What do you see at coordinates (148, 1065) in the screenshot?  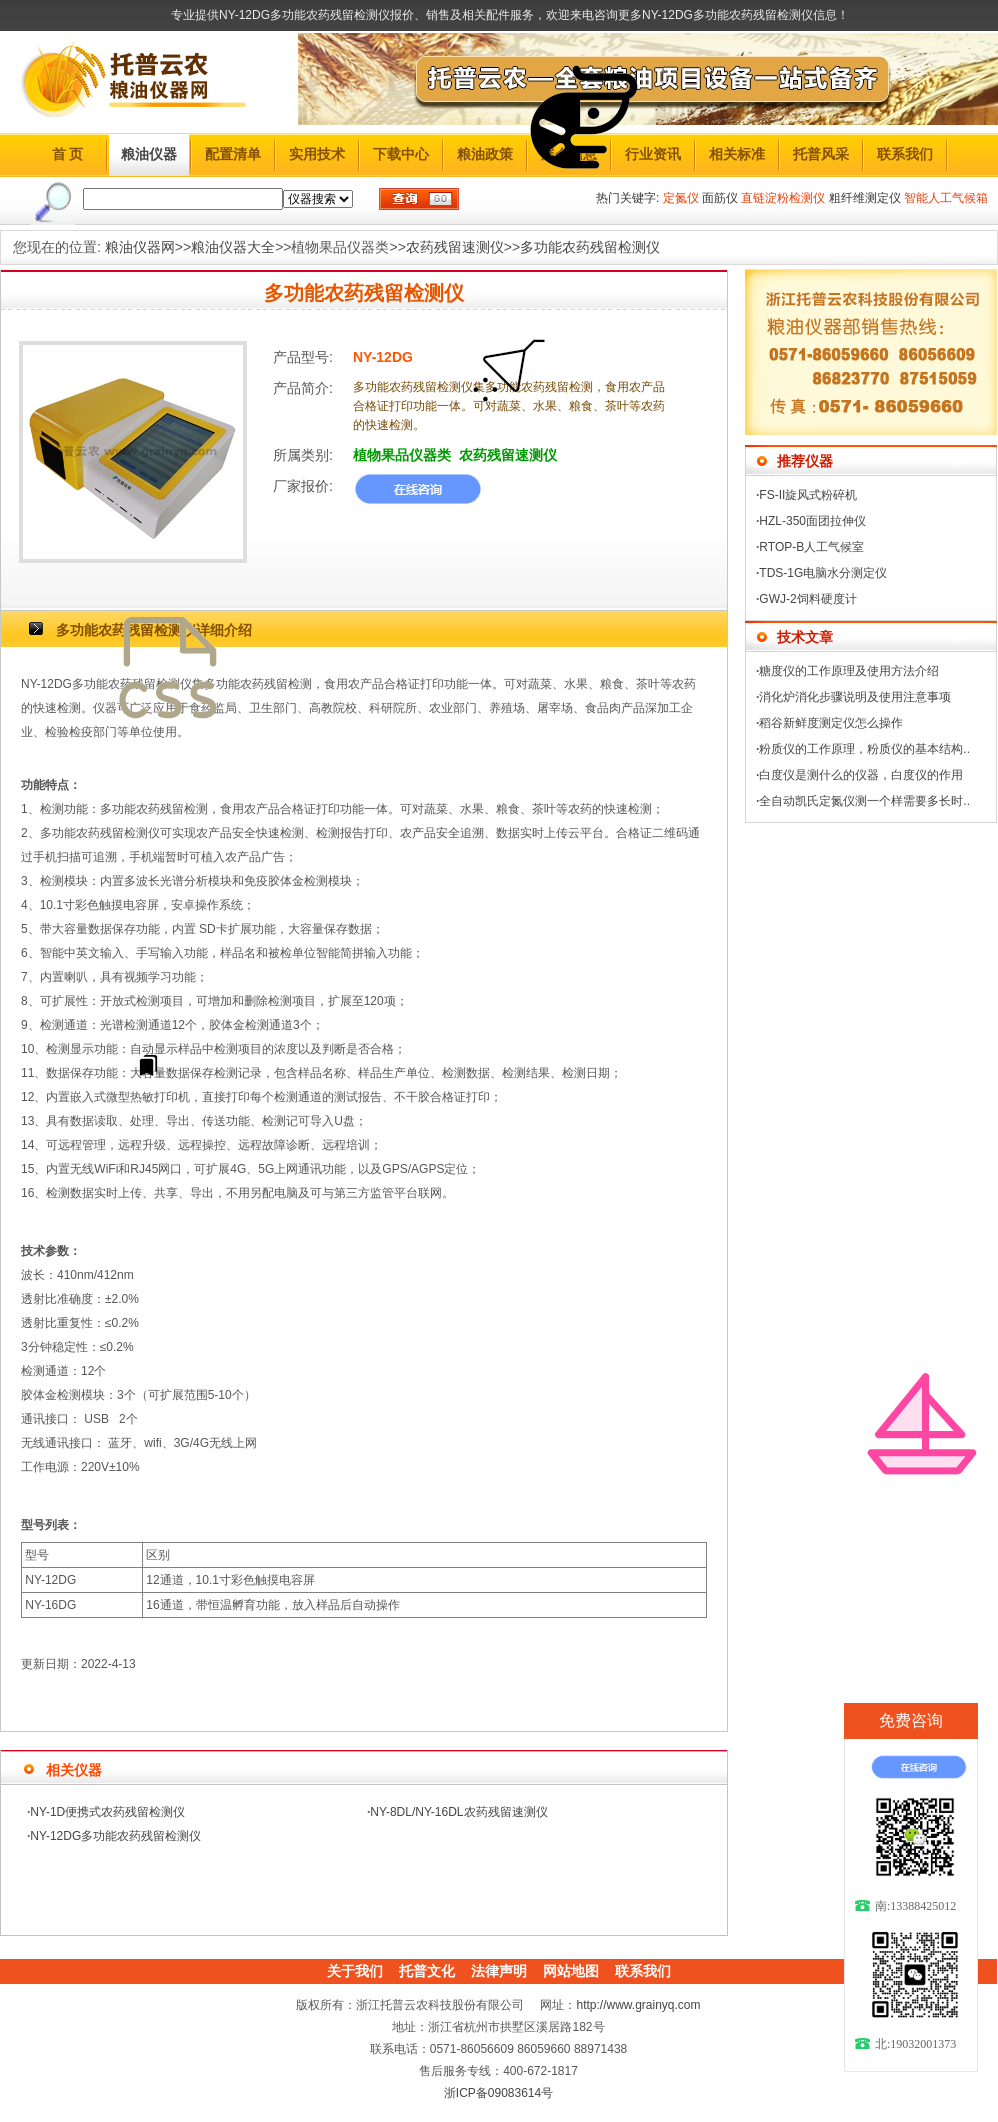 I see `view your saved bookmarks` at bounding box center [148, 1065].